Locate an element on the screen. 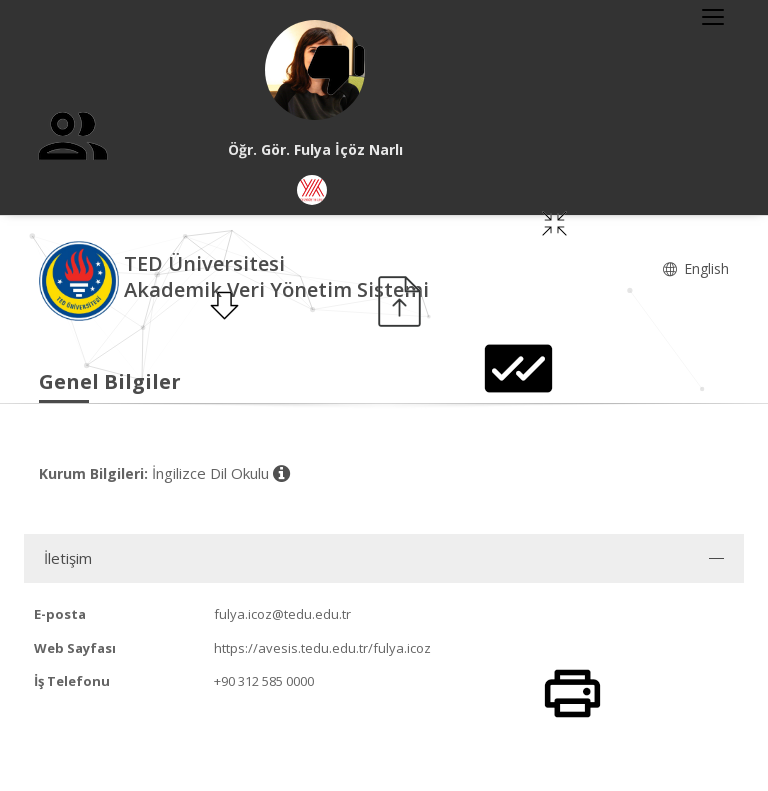 The width and height of the screenshot is (768, 791). download a file or content is located at coordinates (224, 304).